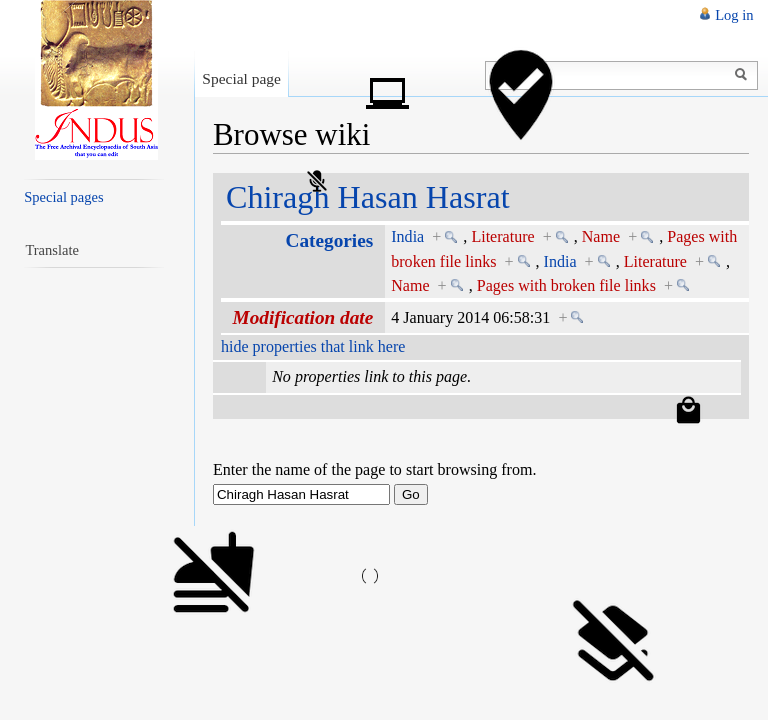 This screenshot has height=720, width=768. Describe the element at coordinates (613, 645) in the screenshot. I see `clear all map layers` at that location.